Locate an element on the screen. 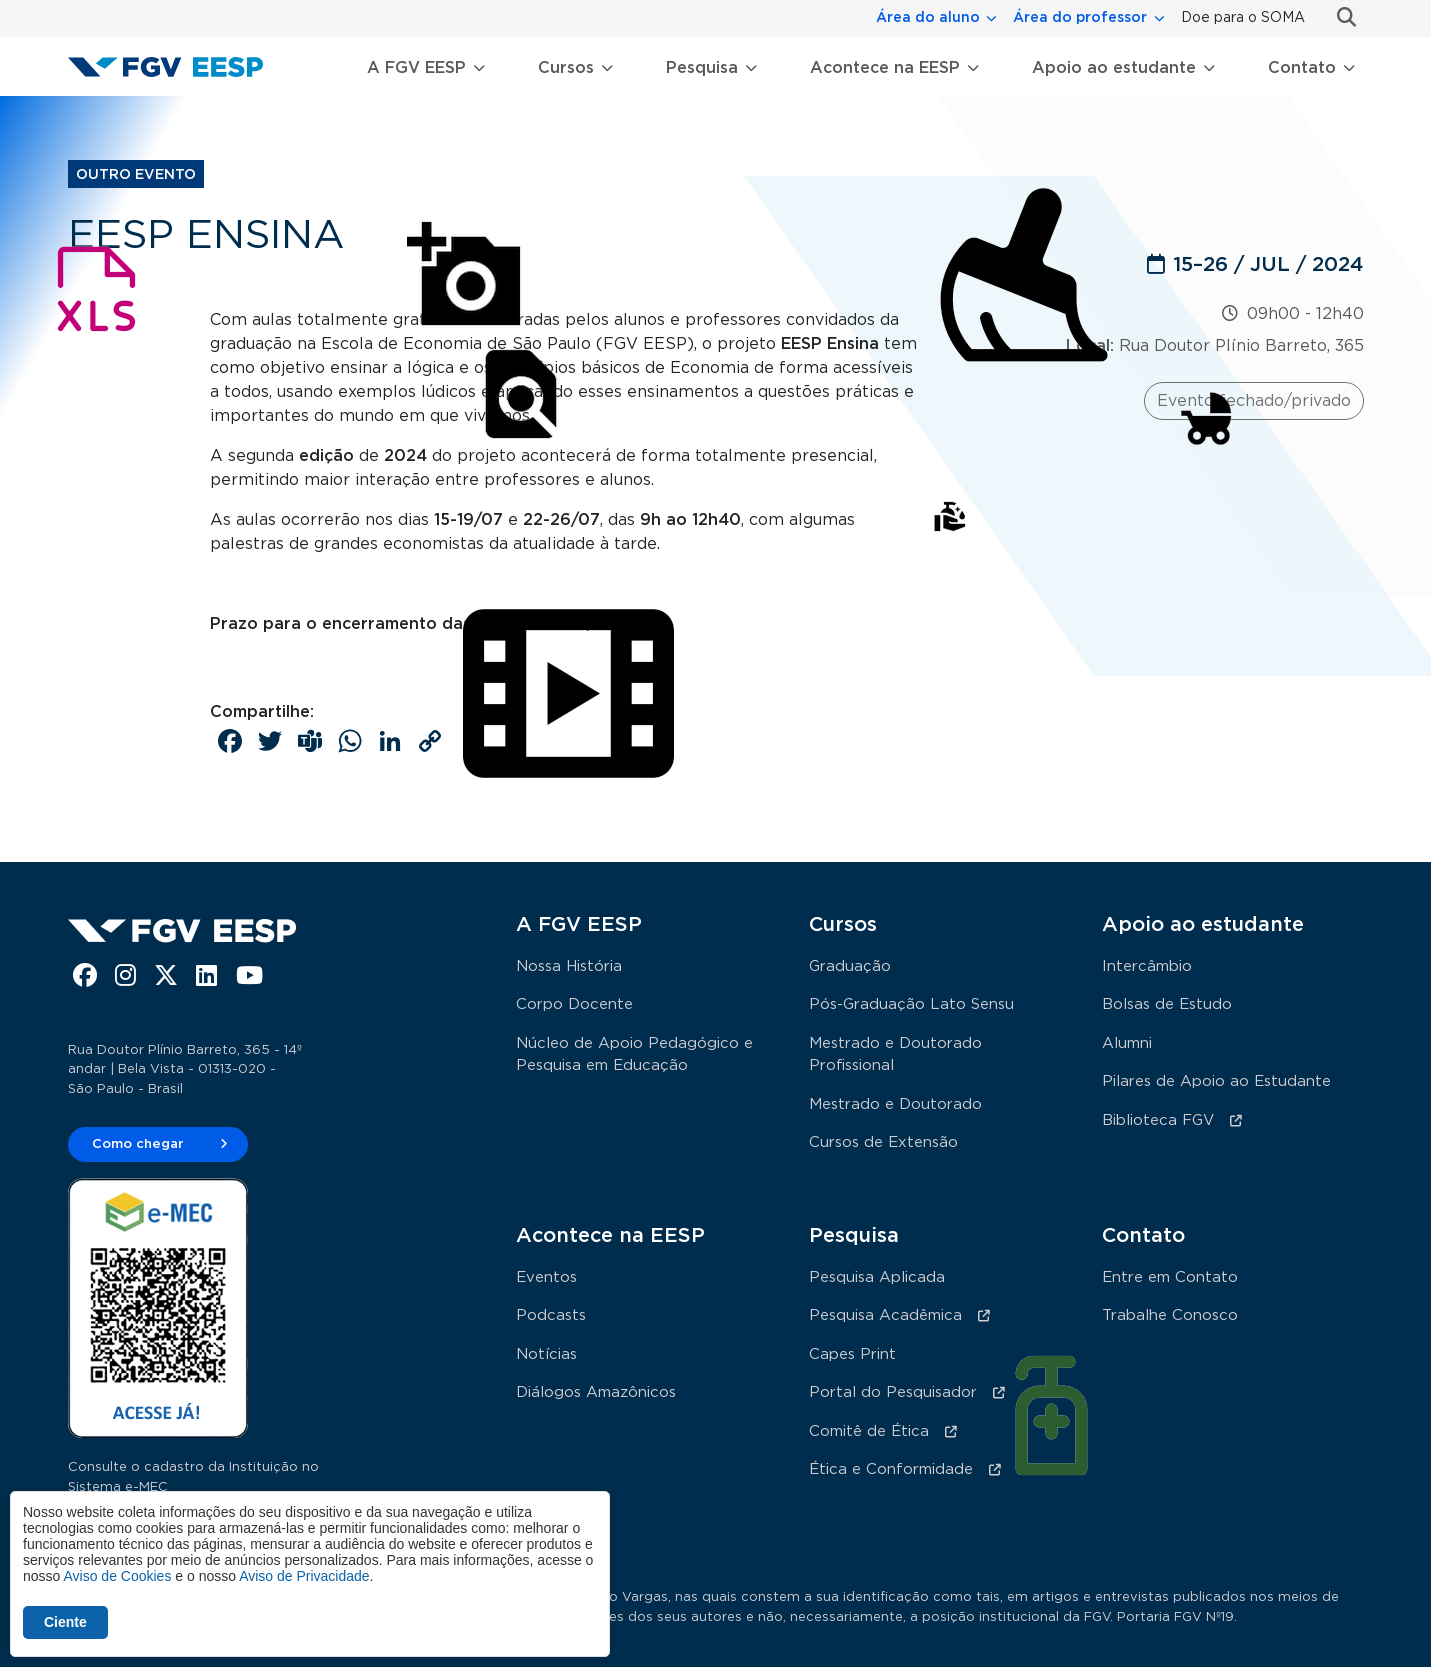 This screenshot has width=1431, height=1667. access hygiene or sanitation information is located at coordinates (1051, 1415).